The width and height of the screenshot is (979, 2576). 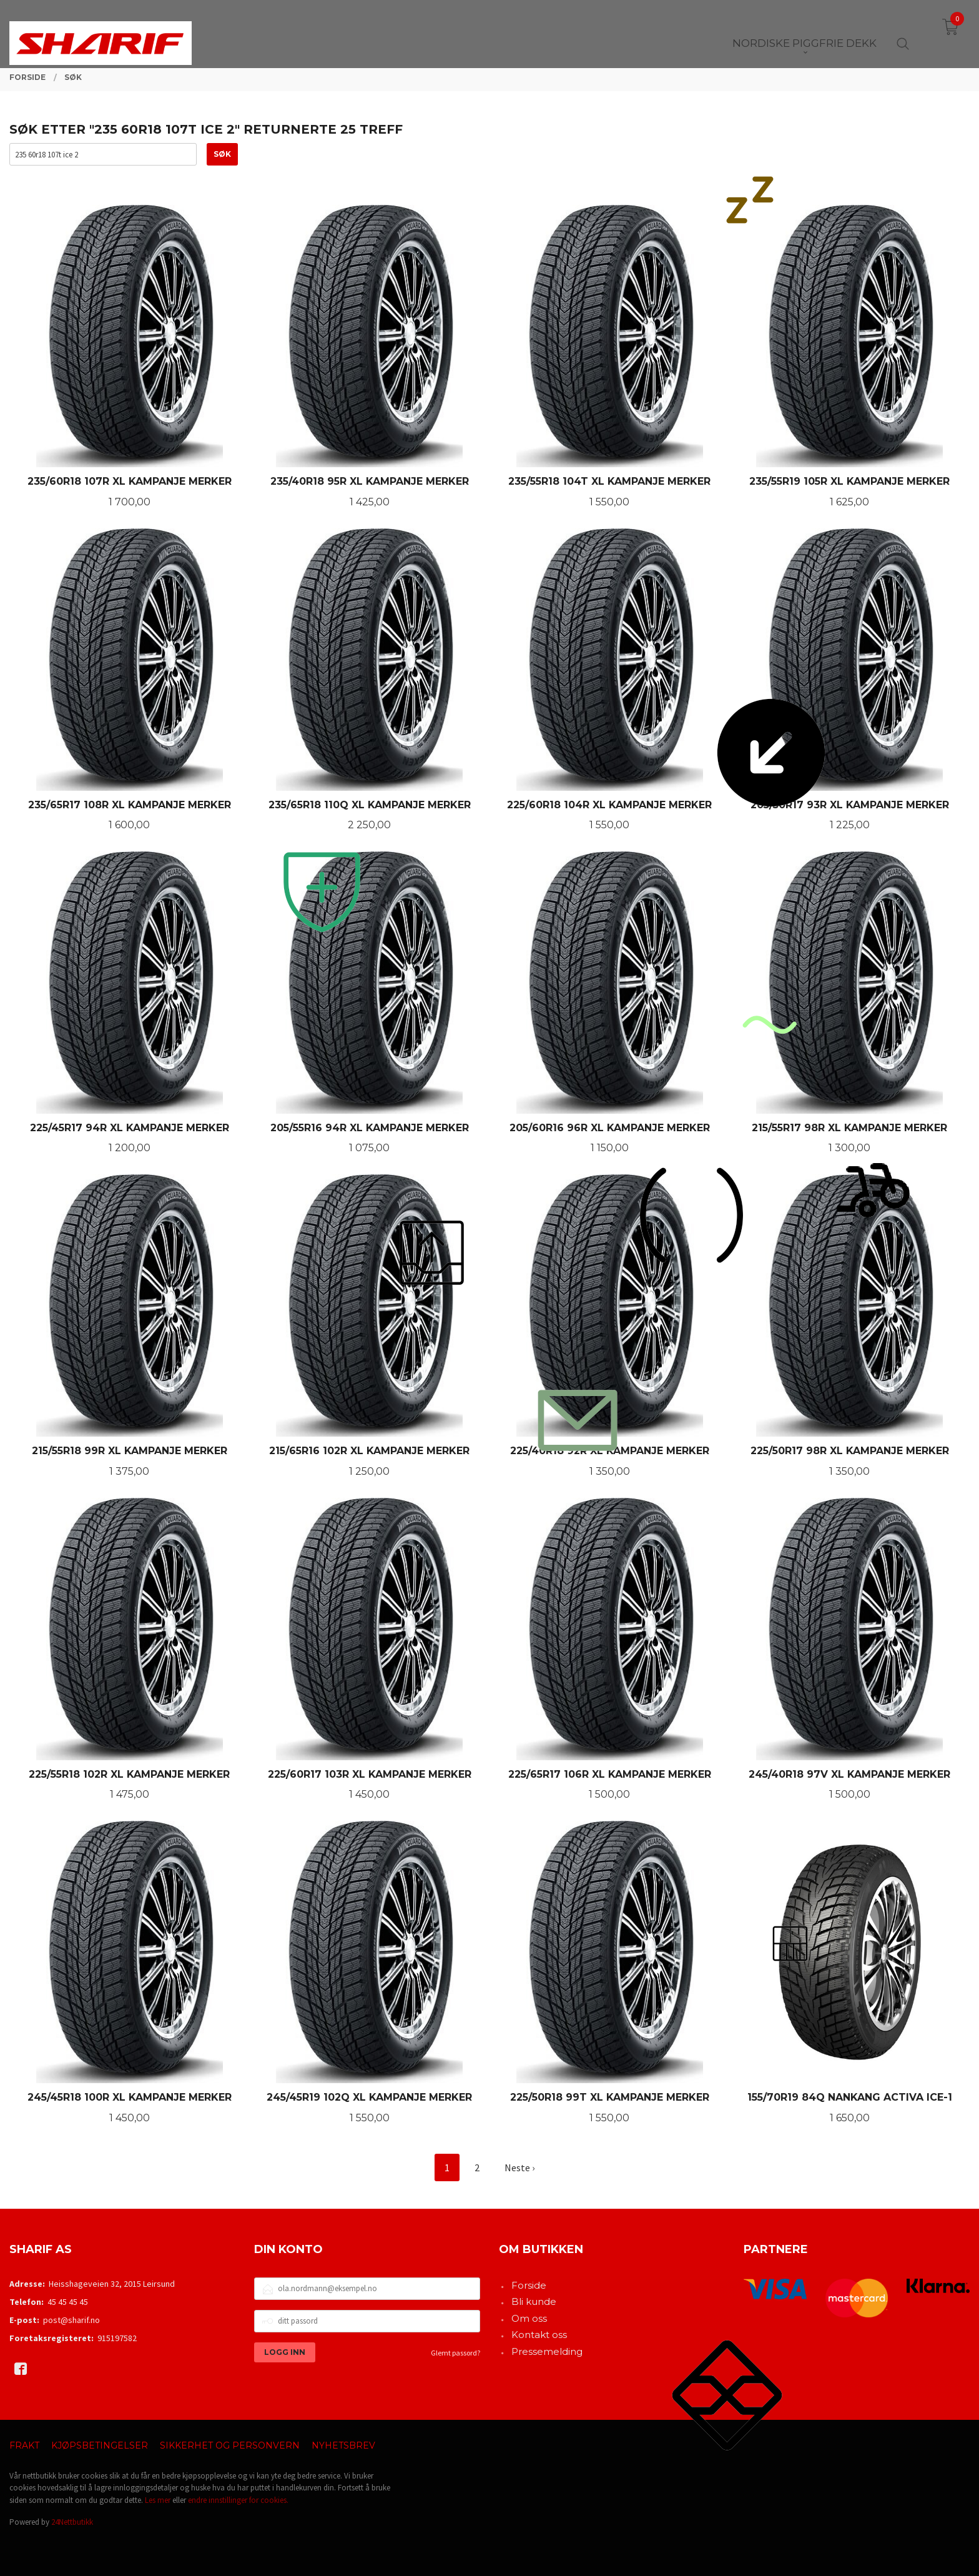 What do you see at coordinates (431, 1252) in the screenshot?
I see `upload file from inbox or tray` at bounding box center [431, 1252].